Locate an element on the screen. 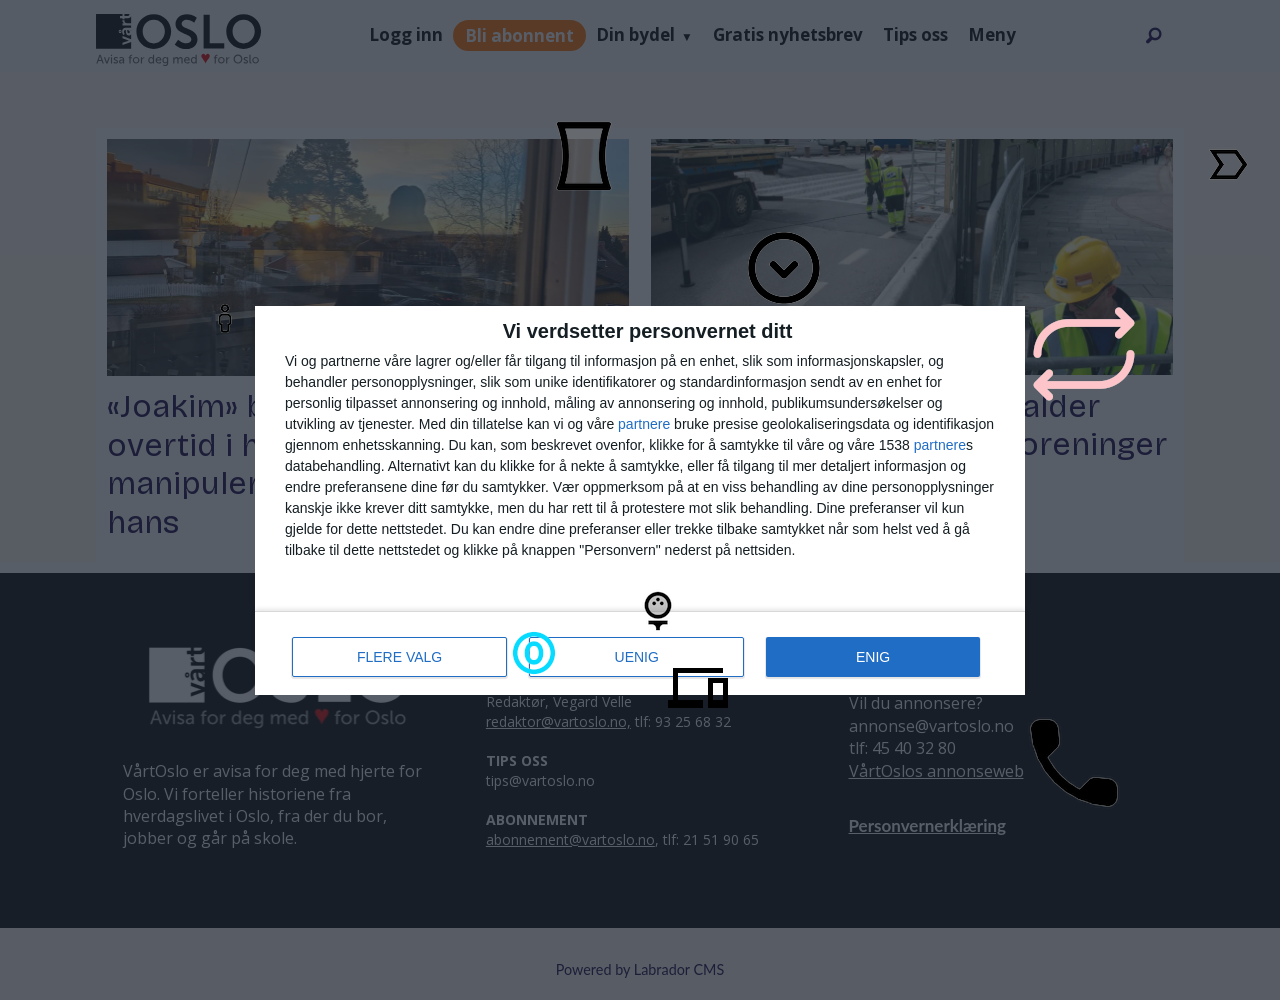 The height and width of the screenshot is (1000, 1280). mark a message or item as important is located at coordinates (1228, 164).